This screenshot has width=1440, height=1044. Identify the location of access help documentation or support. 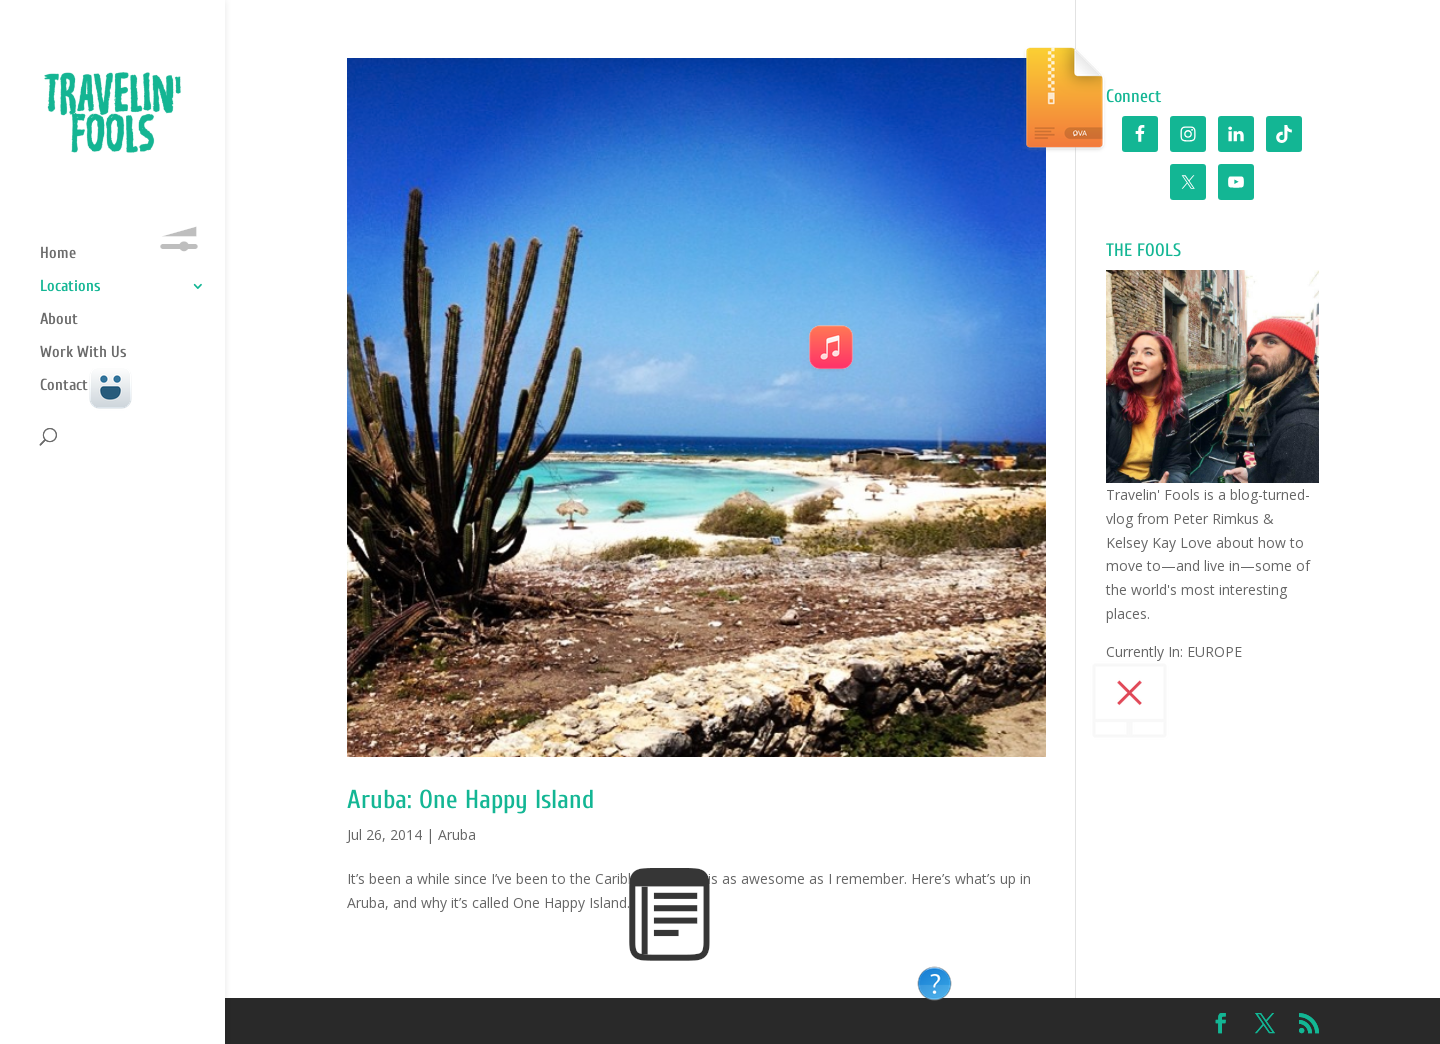
(934, 983).